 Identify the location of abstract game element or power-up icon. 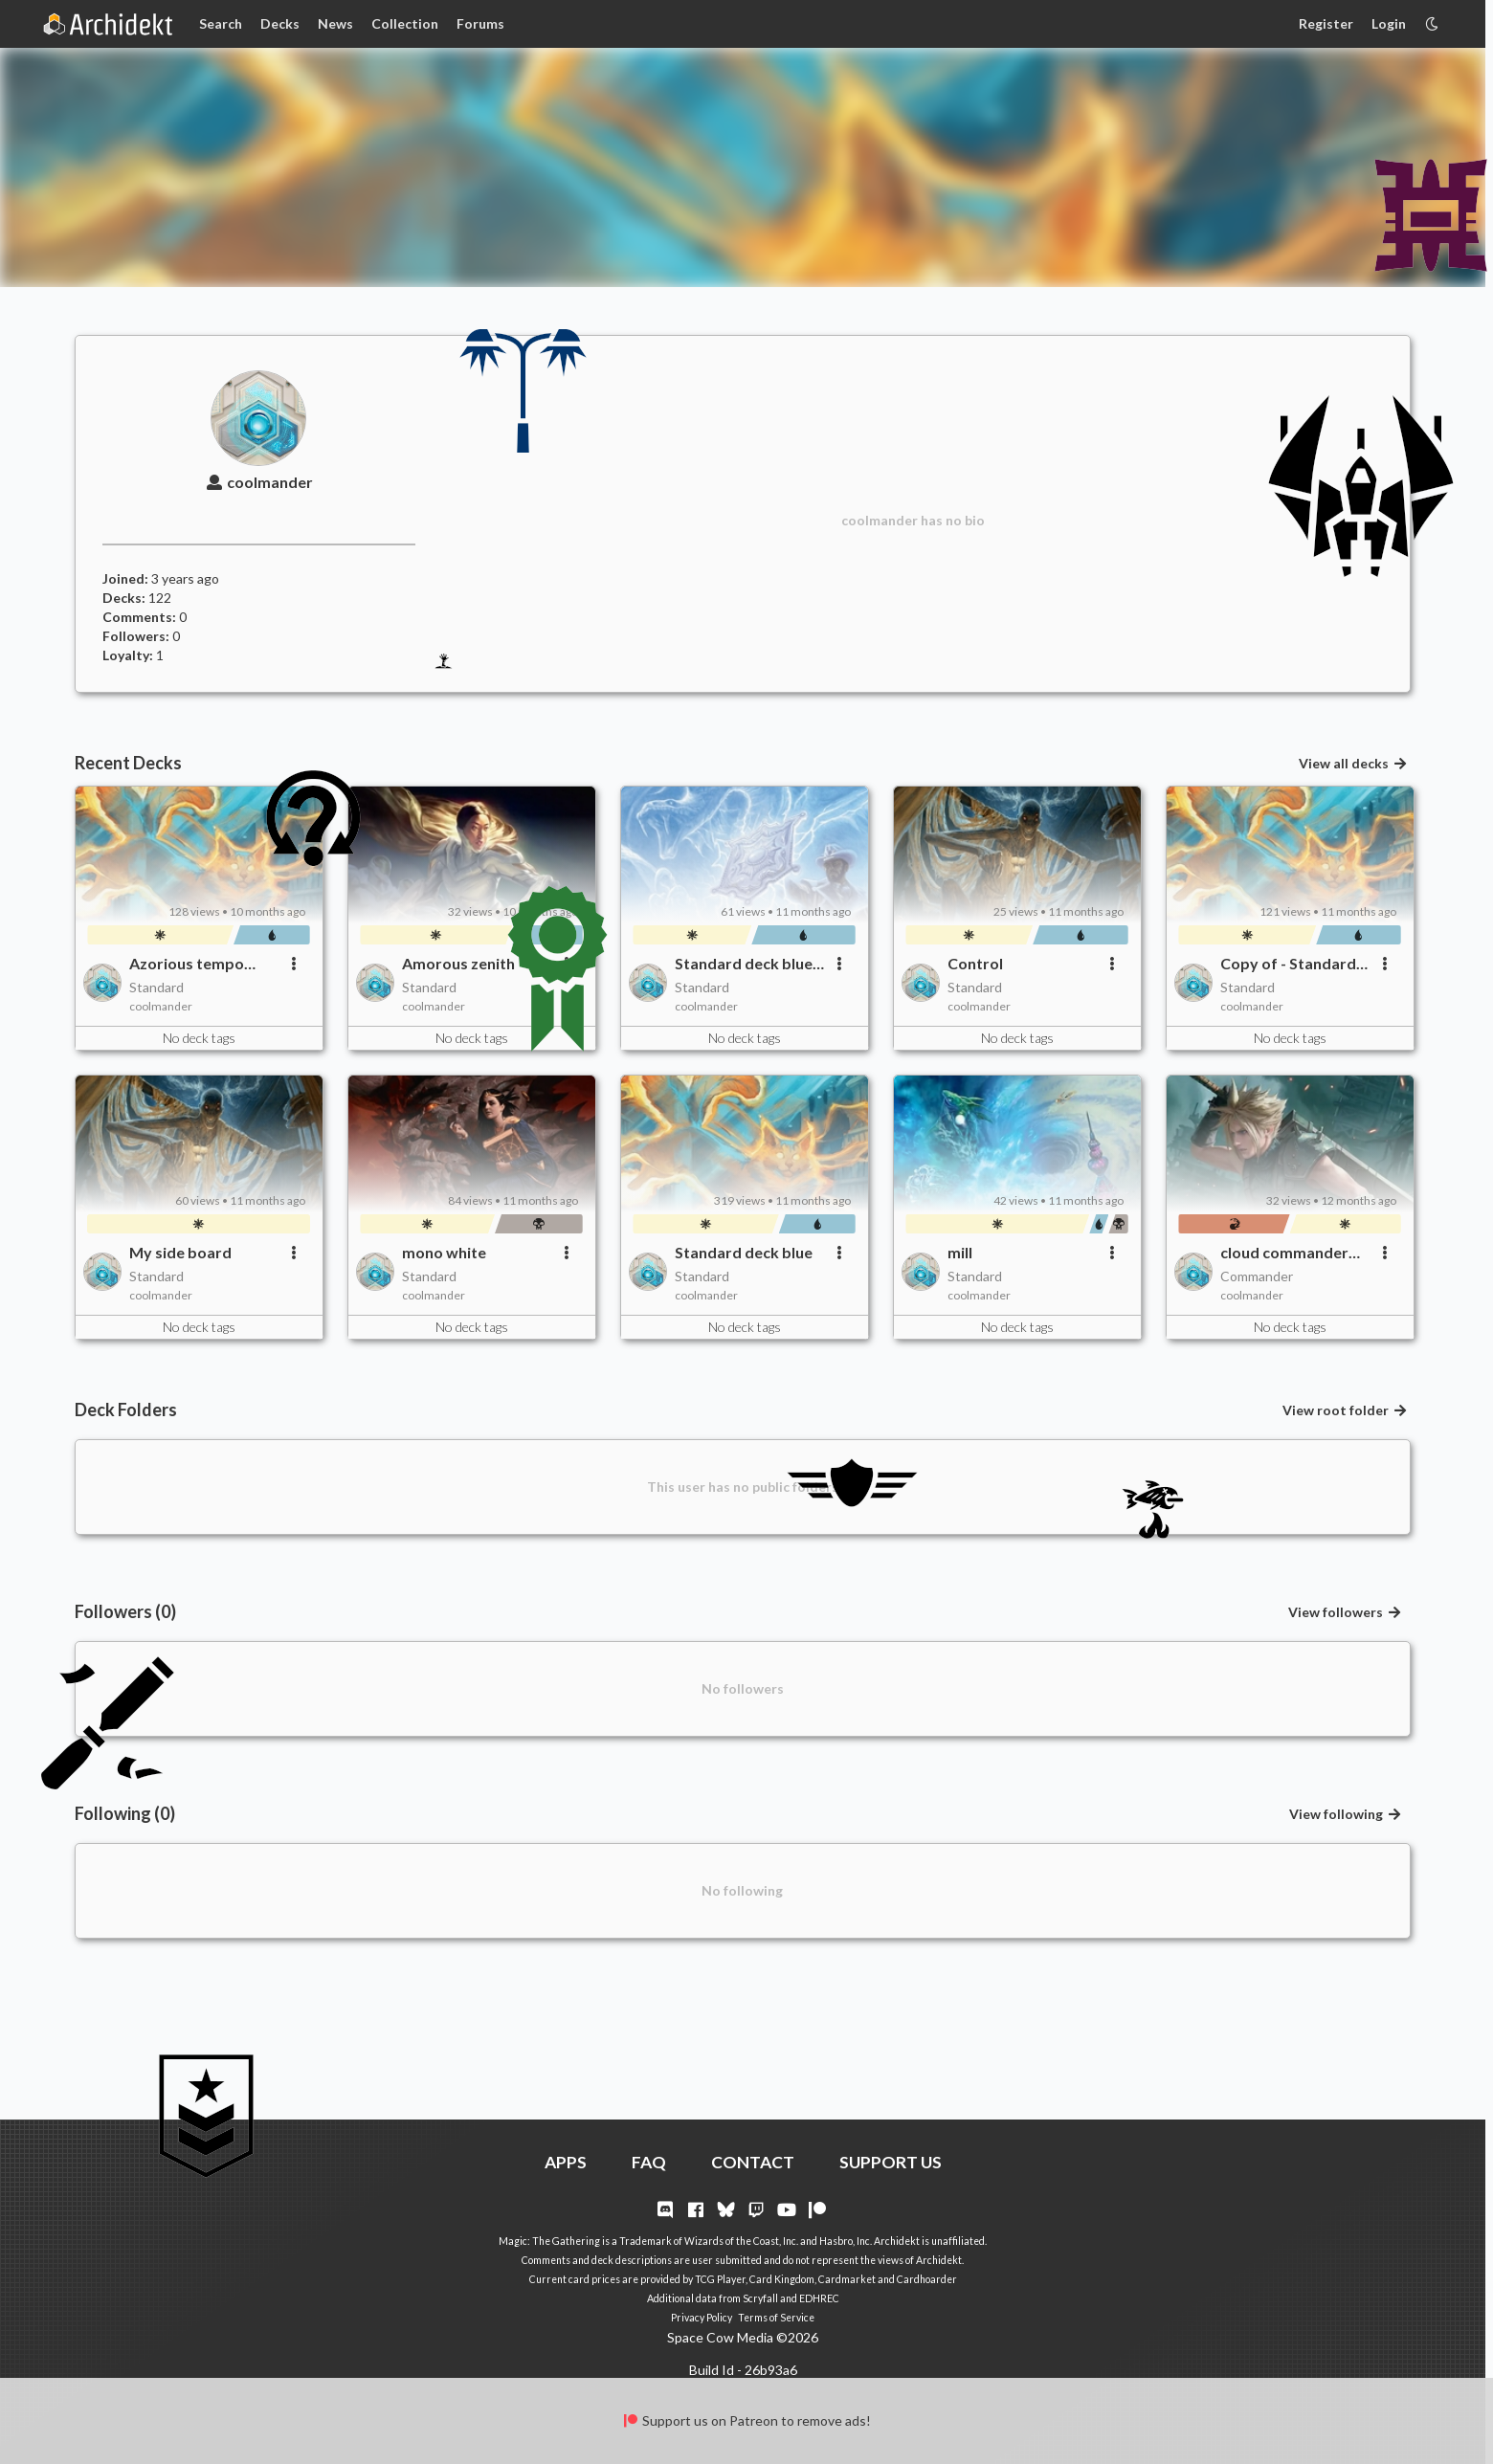
(1431, 215).